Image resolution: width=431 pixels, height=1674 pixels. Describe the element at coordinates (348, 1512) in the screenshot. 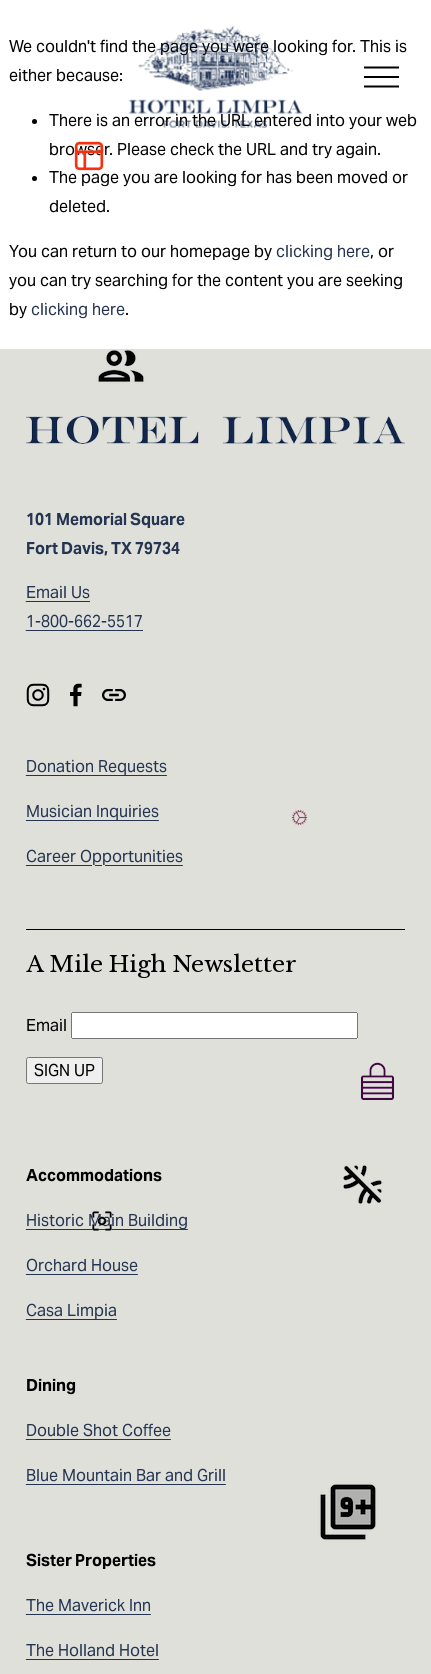

I see `indicates 9 or more items in a stack or collection` at that location.